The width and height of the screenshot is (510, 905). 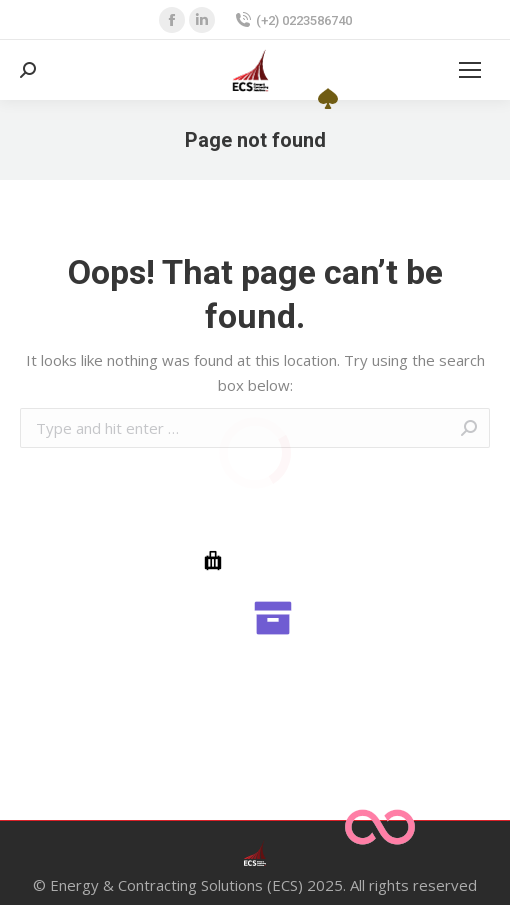 I want to click on indicates unlimited or infinite content, so click(x=380, y=827).